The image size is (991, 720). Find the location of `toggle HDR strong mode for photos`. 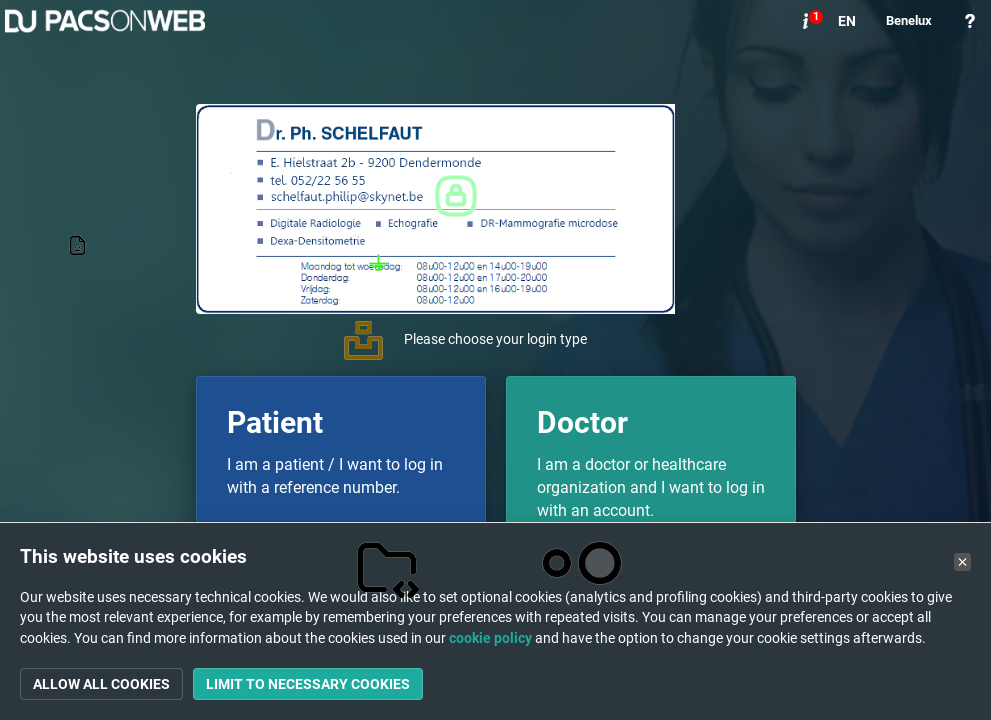

toggle HDR strong mode for photos is located at coordinates (582, 563).